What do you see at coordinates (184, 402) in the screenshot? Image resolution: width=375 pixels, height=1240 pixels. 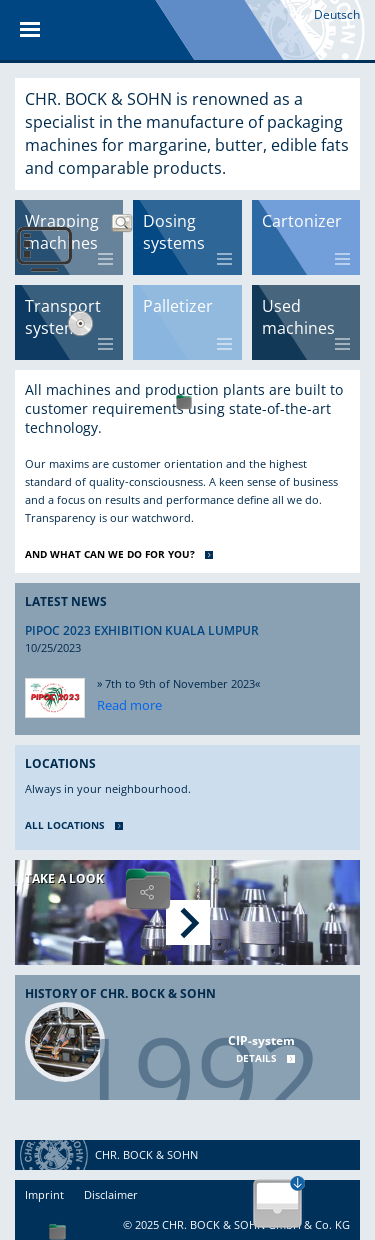 I see `open a folder to view its contents` at bounding box center [184, 402].